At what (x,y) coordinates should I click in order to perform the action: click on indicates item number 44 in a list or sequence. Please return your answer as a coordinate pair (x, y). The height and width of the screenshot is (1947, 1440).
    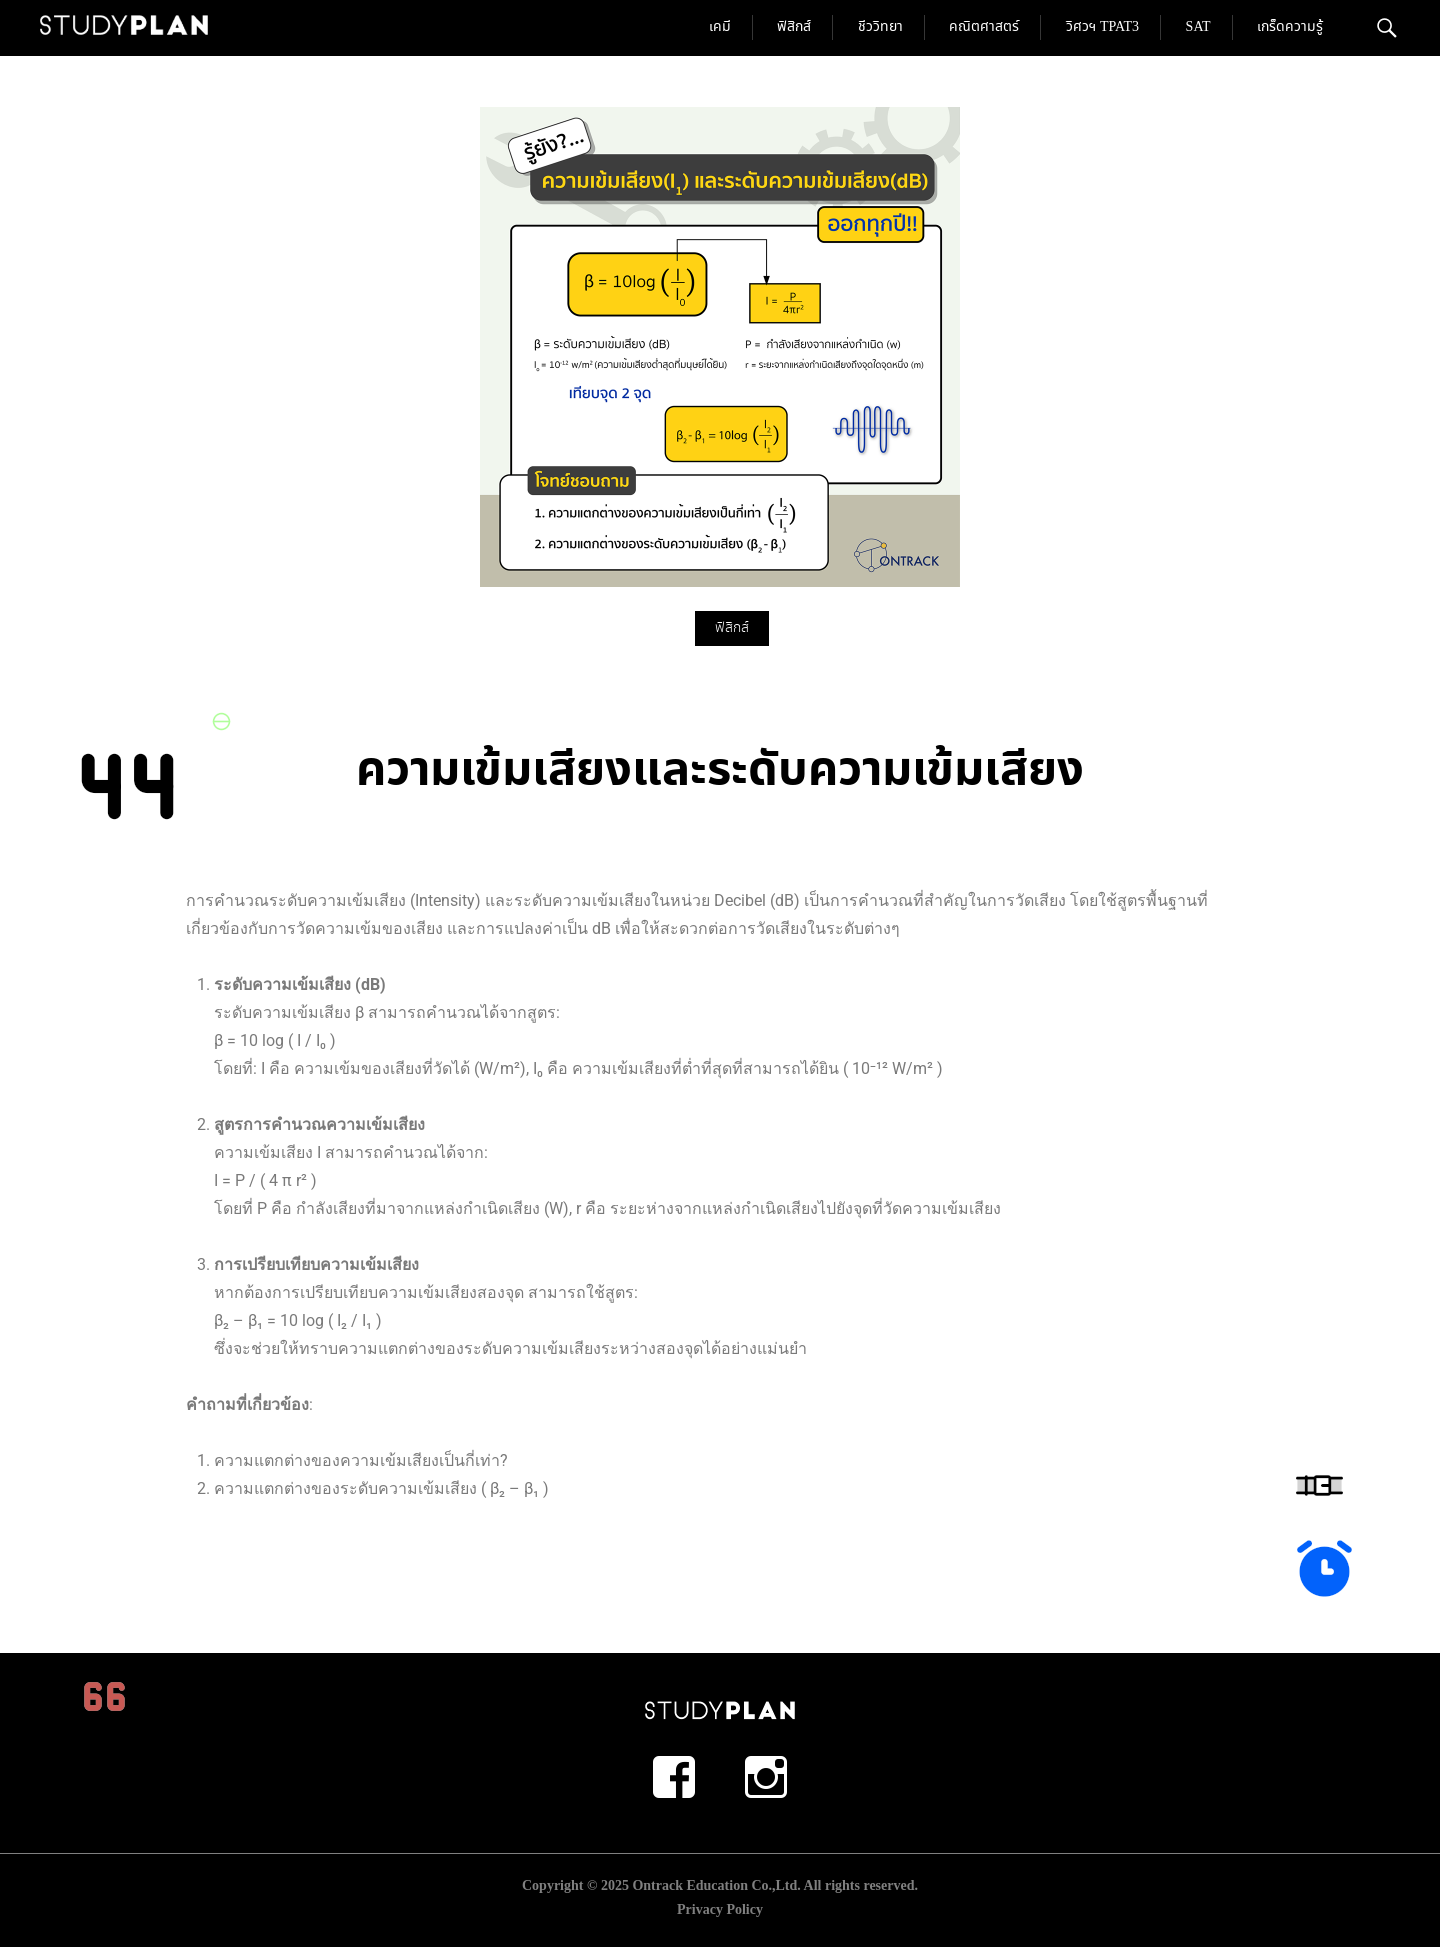
    Looking at the image, I should click on (127, 786).